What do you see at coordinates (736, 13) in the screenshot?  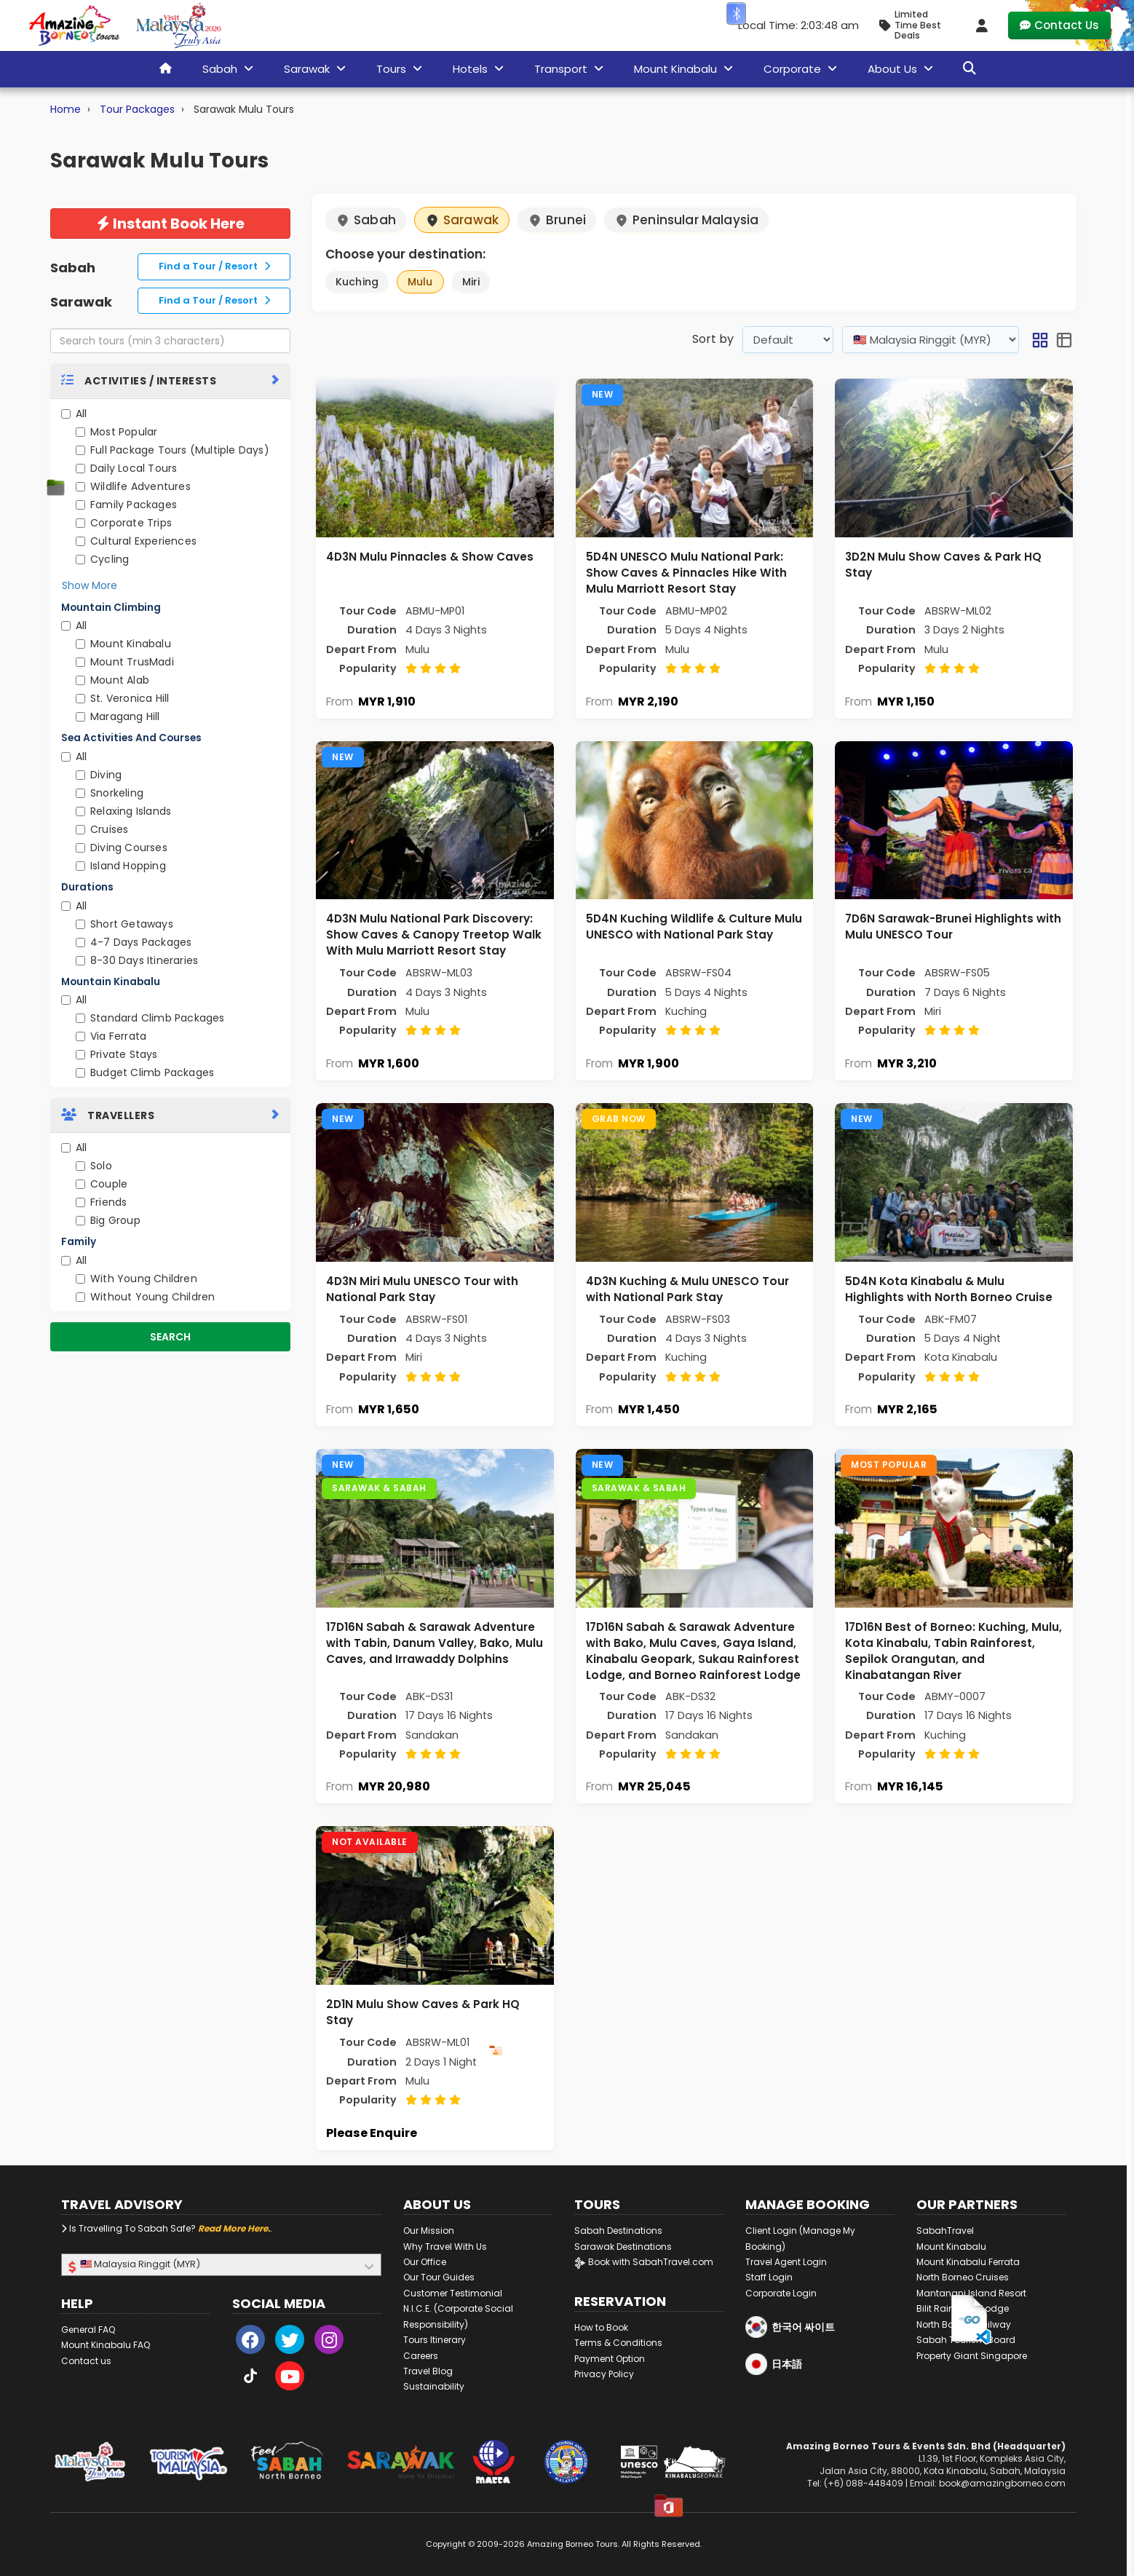 I see `access bluetooth settings` at bounding box center [736, 13].